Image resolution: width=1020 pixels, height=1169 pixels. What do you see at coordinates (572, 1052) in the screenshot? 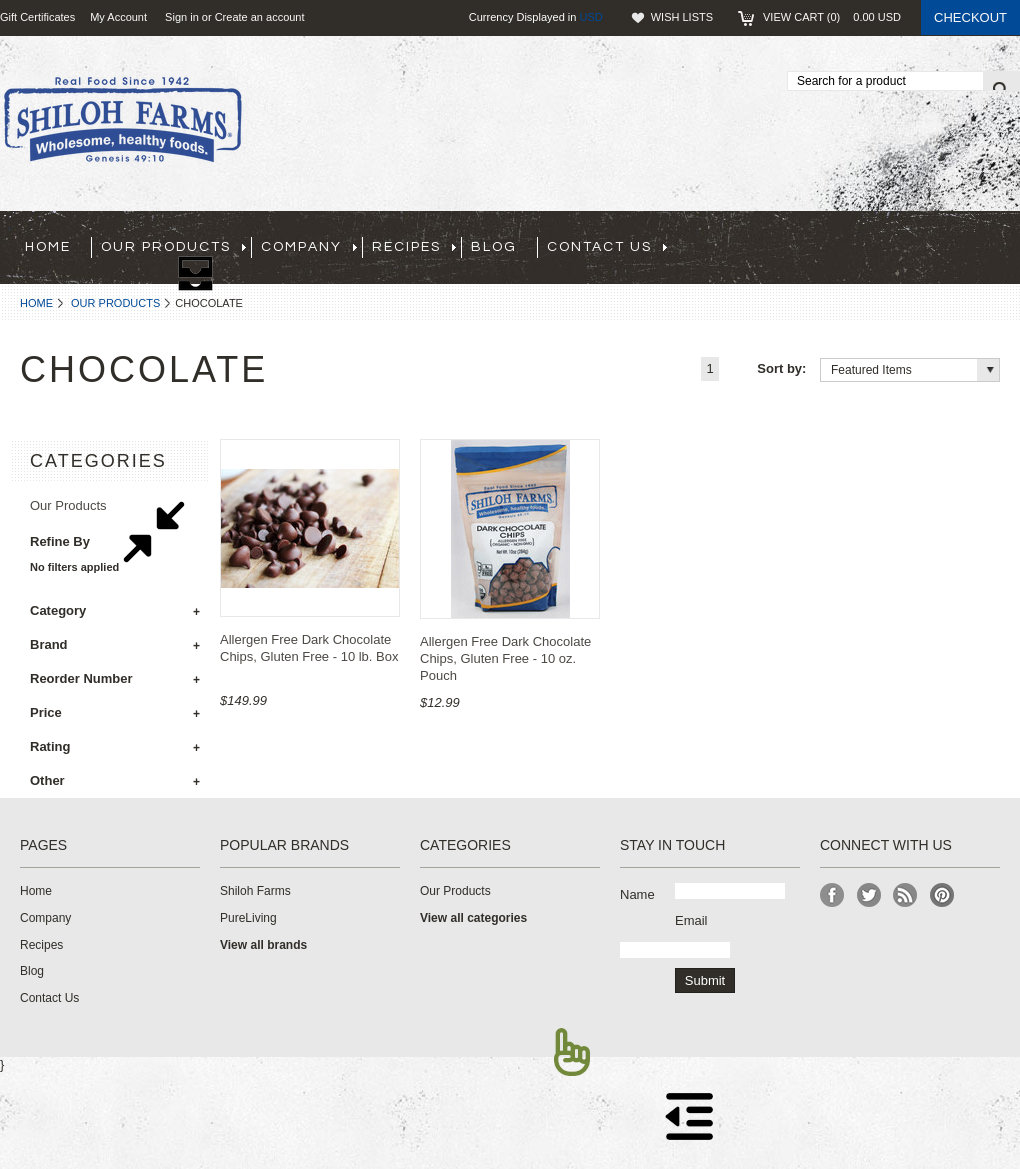
I see `tap to select or indicate something` at bounding box center [572, 1052].